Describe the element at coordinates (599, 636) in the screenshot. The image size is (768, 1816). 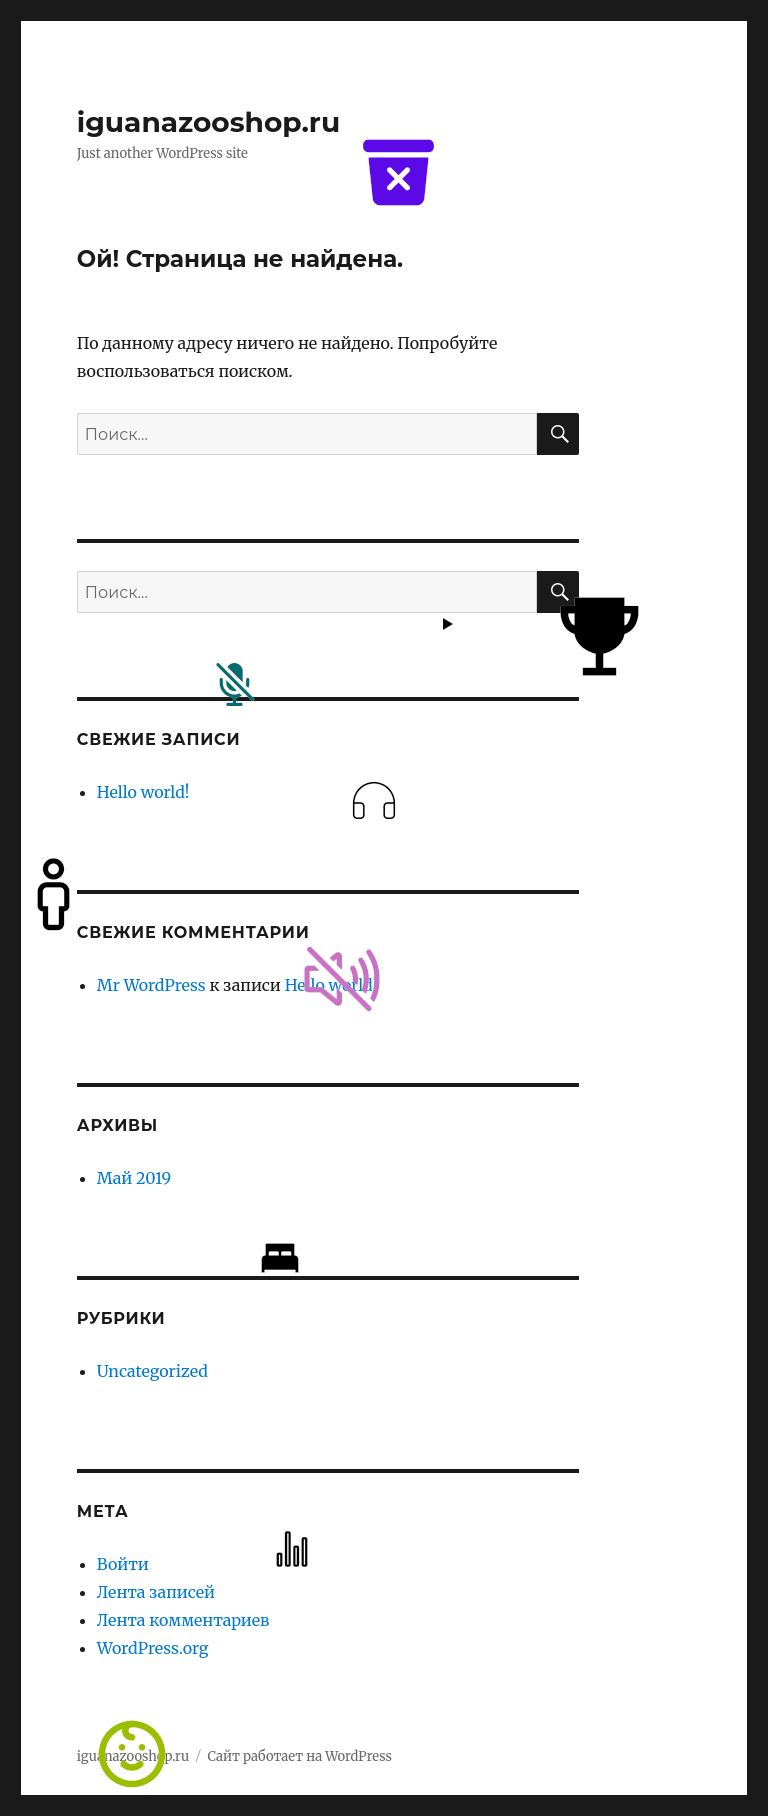
I see `view your achievements or awards` at that location.